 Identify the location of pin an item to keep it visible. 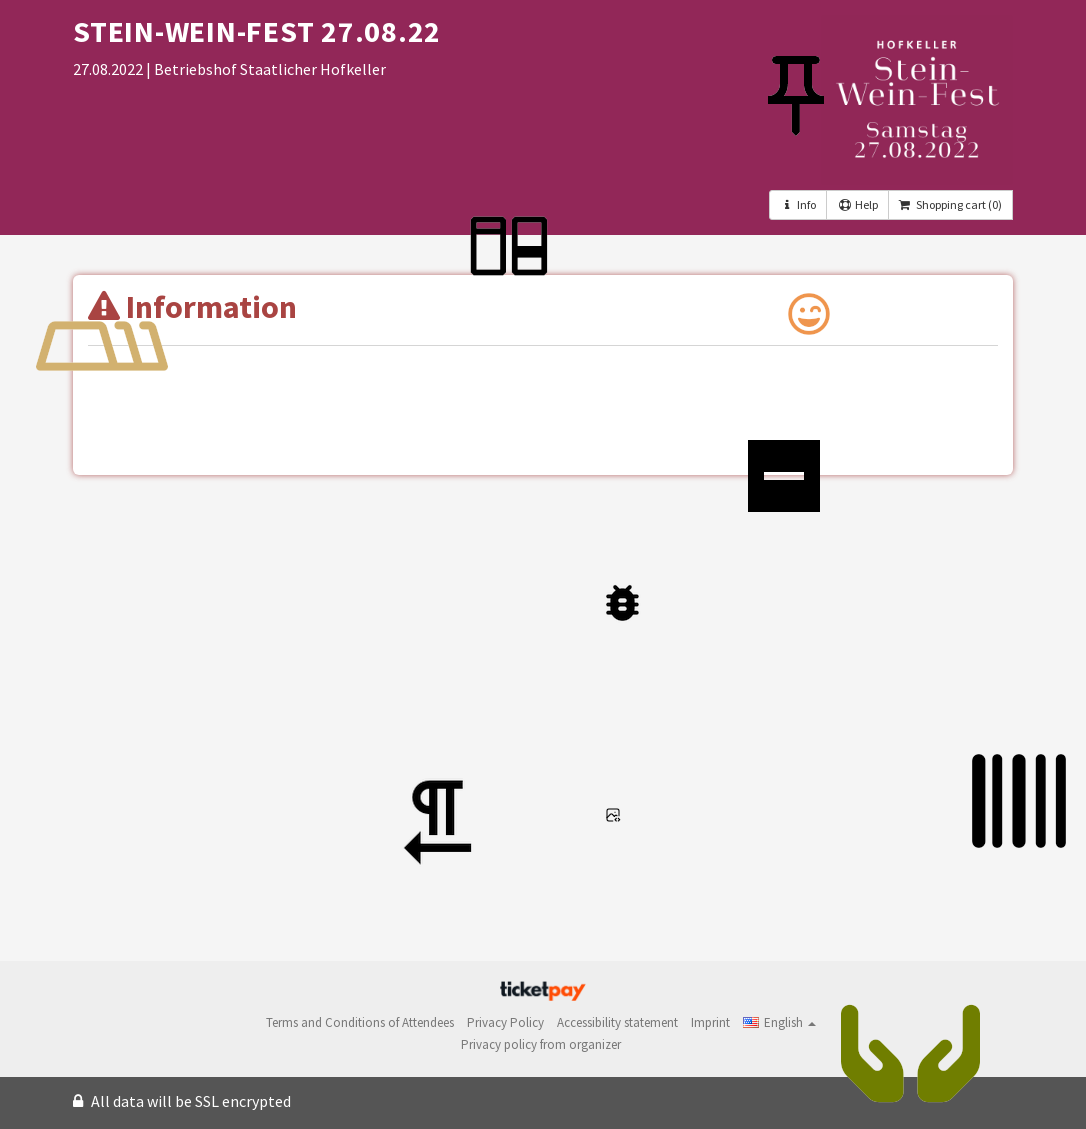
(796, 96).